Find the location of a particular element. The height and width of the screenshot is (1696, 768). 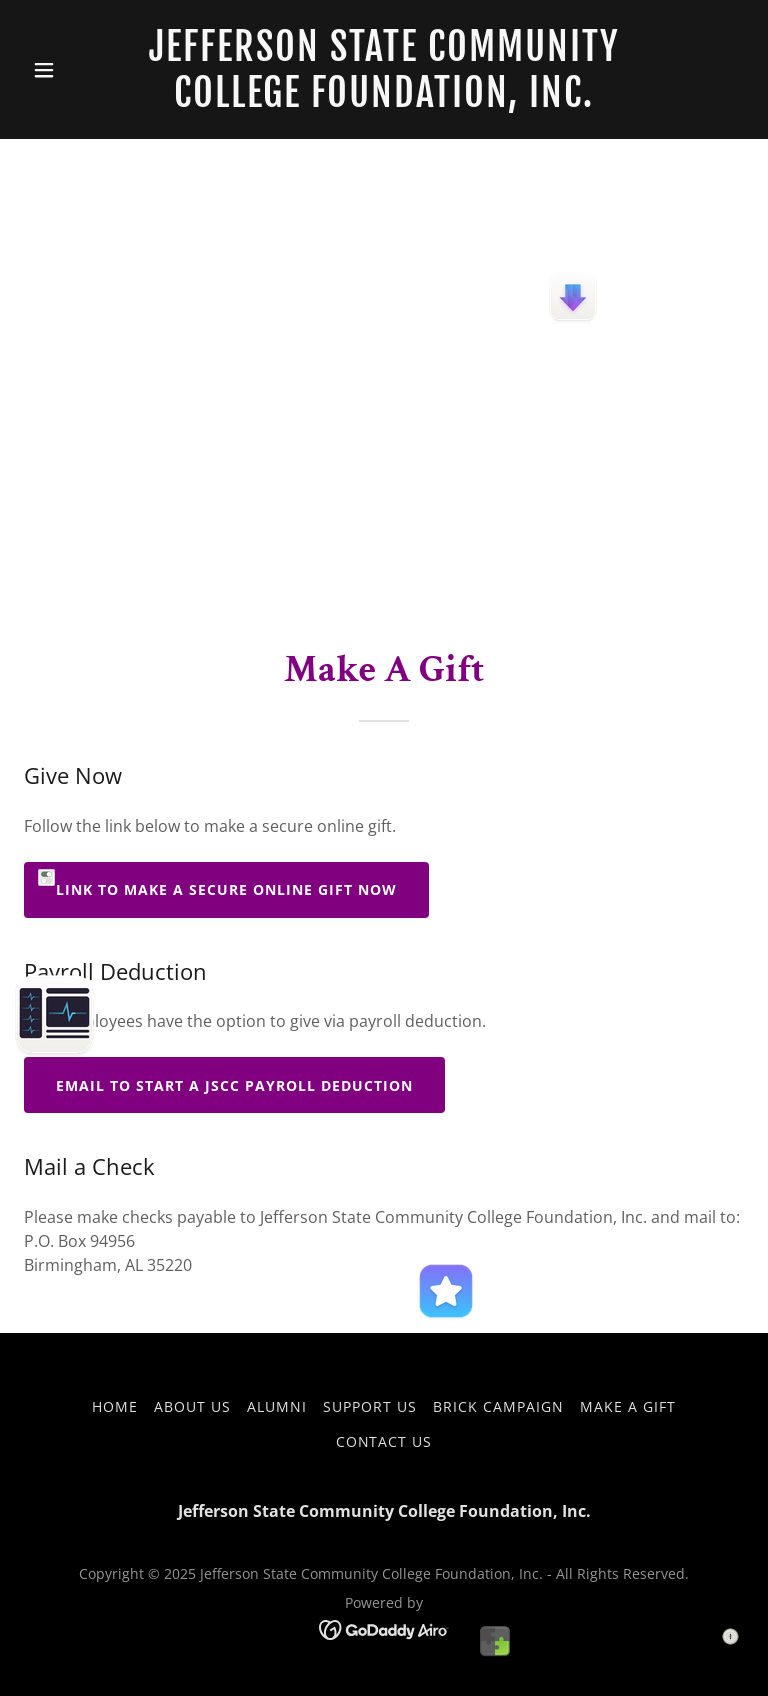

open seahorse password and encryption key manager is located at coordinates (730, 1636).